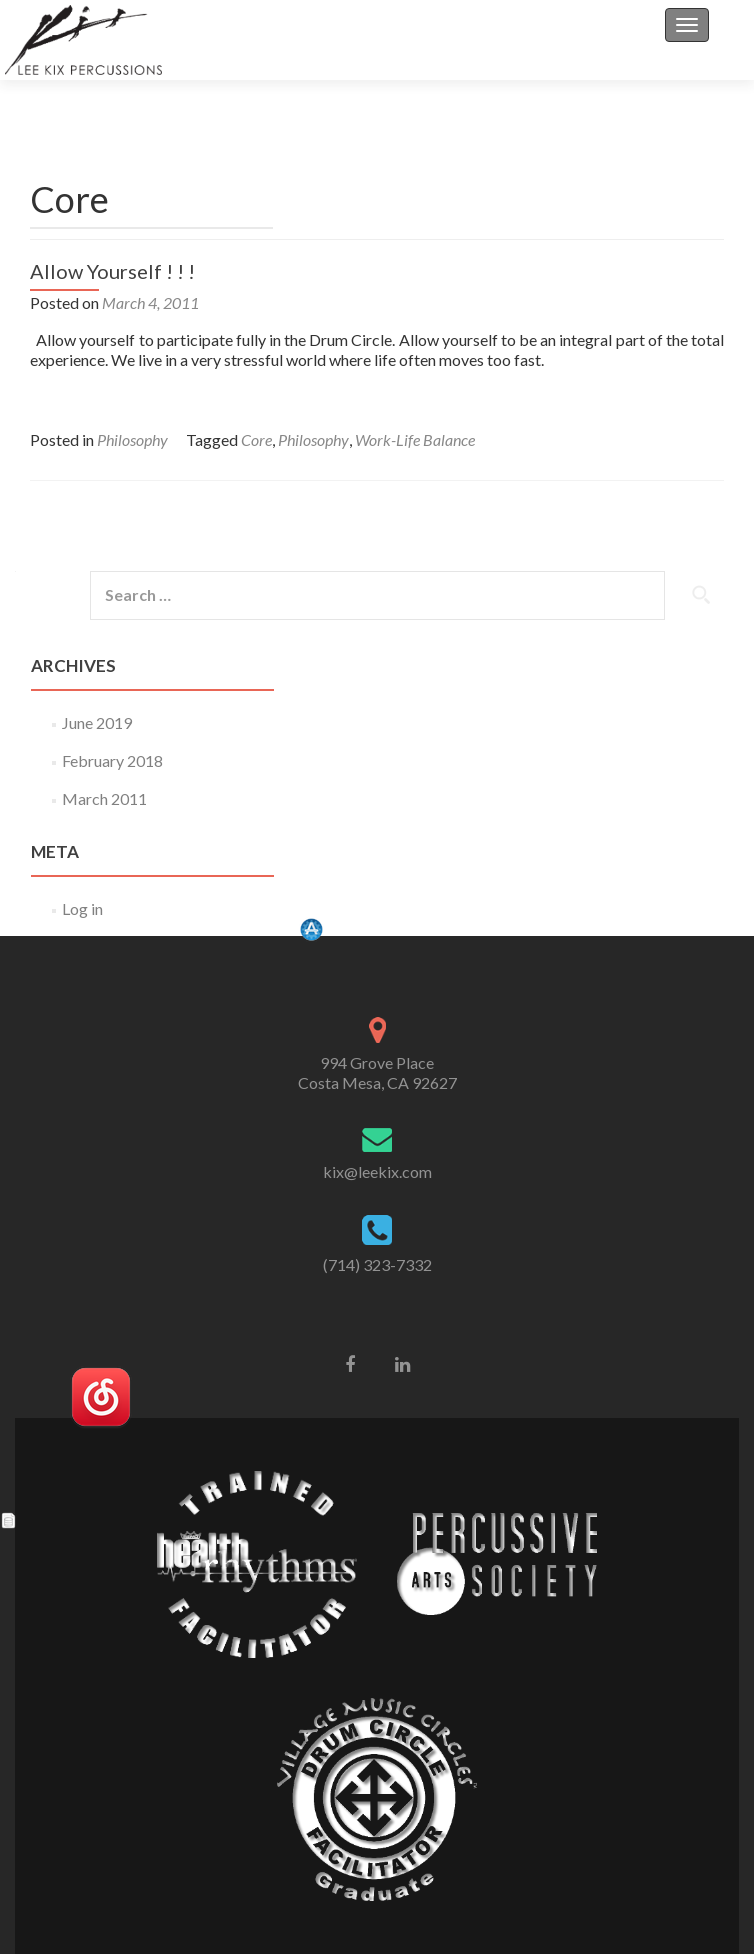 The image size is (754, 1954). Describe the element at coordinates (311, 929) in the screenshot. I see `open software properties or driver settings` at that location.